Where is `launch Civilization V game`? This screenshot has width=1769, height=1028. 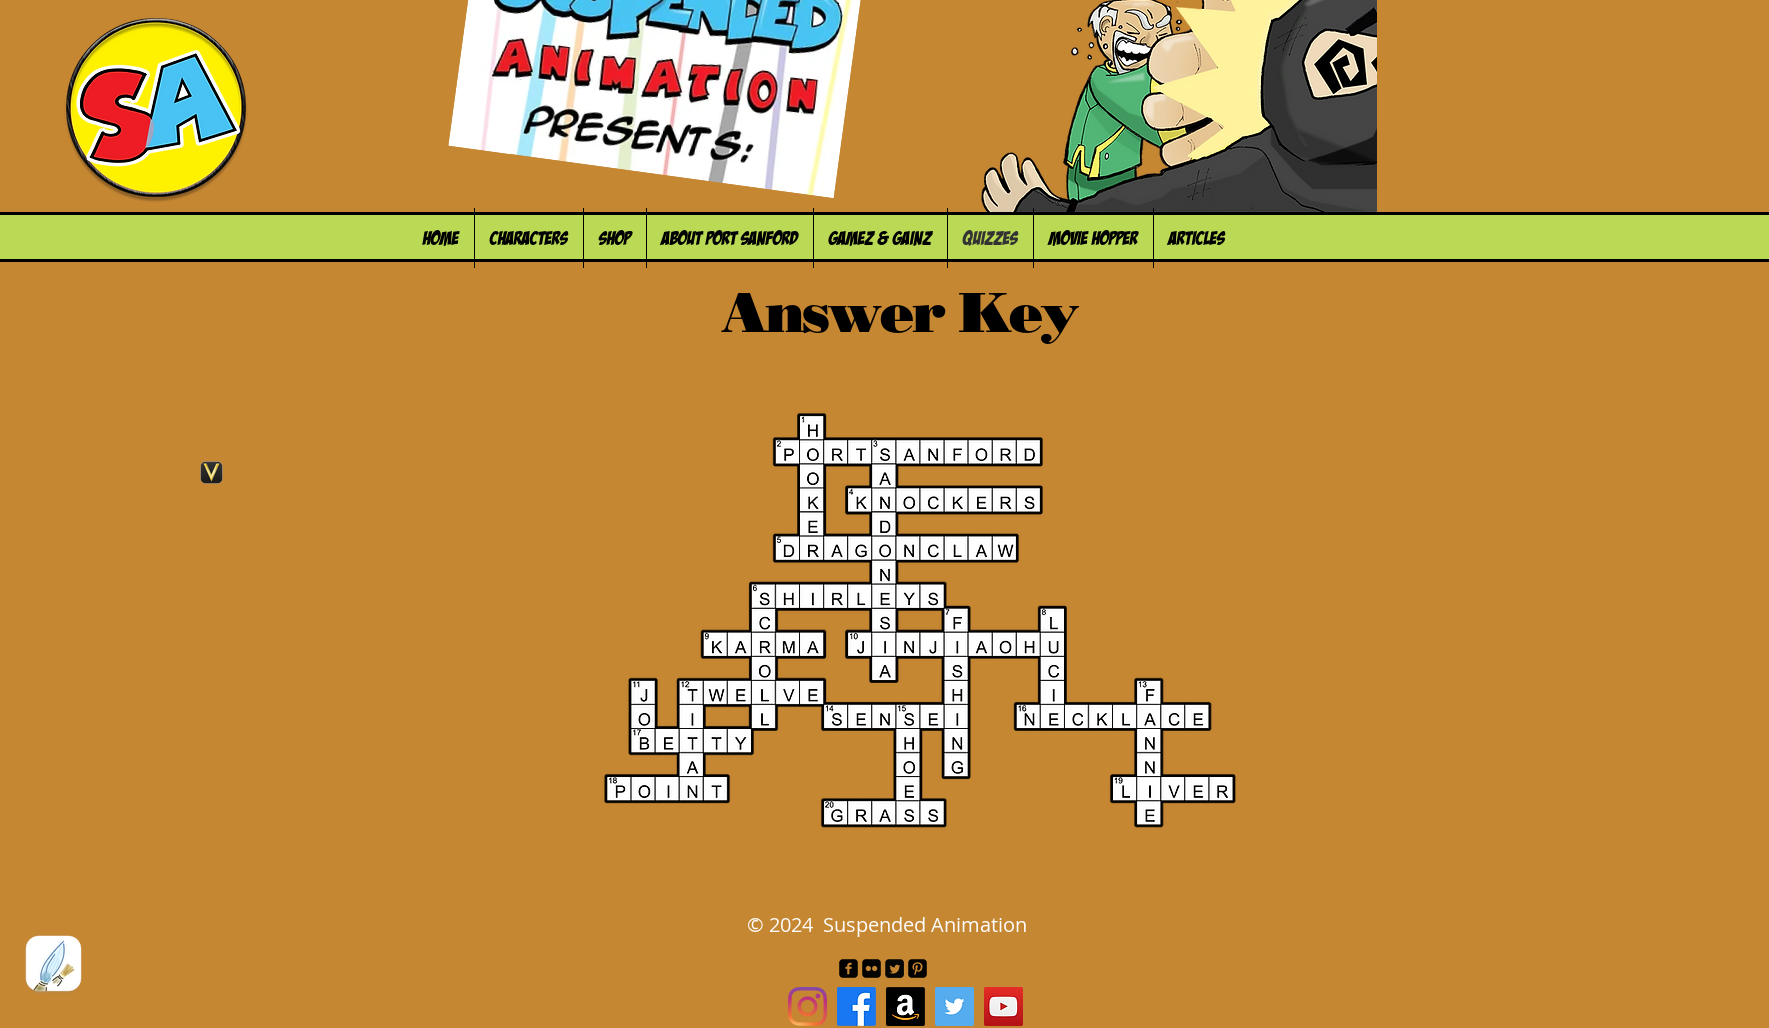 launch Civilization V game is located at coordinates (211, 472).